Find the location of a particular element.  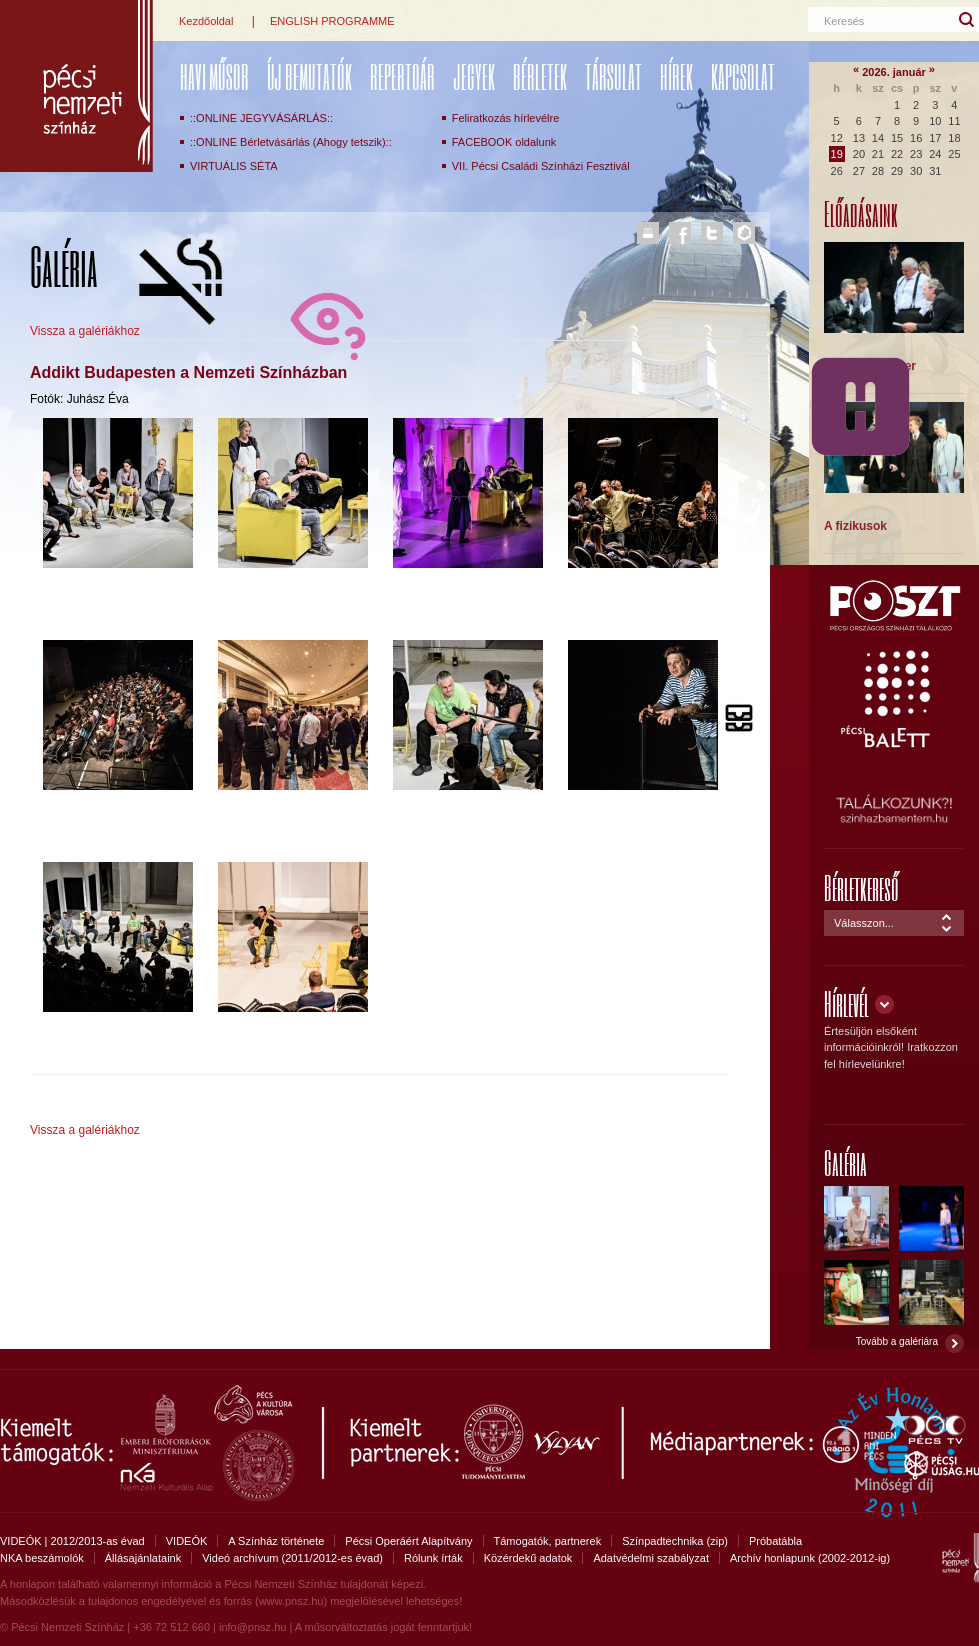

indicates a smoke-free or no smoking area is located at coordinates (180, 279).